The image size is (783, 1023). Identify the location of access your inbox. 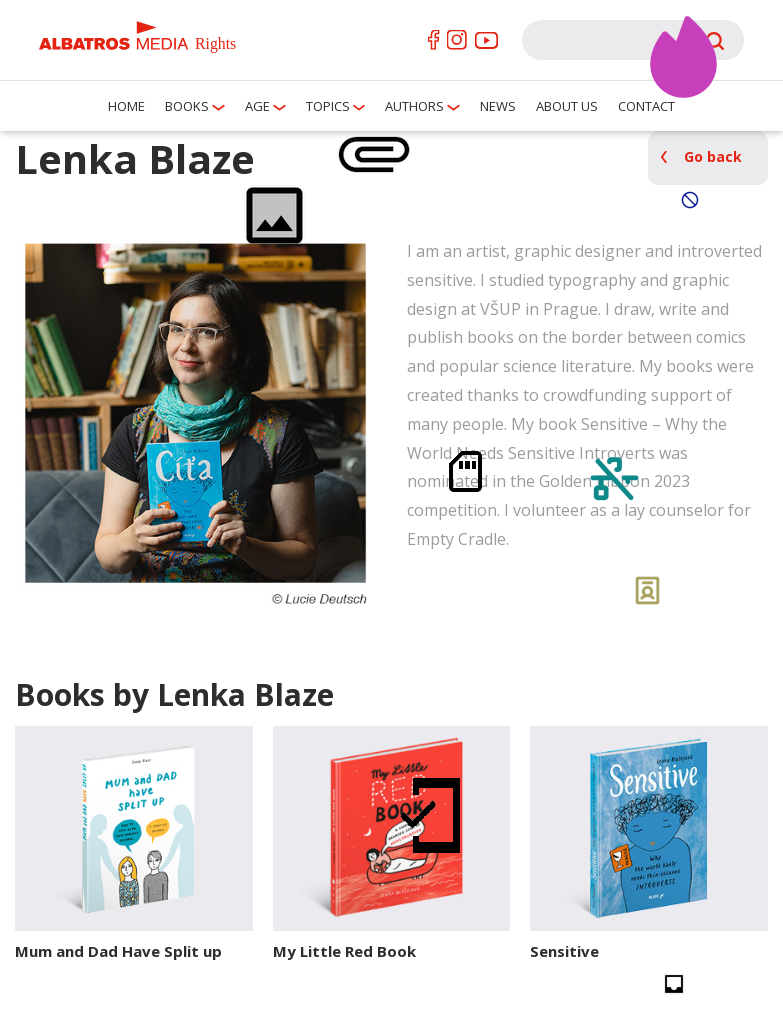
(674, 984).